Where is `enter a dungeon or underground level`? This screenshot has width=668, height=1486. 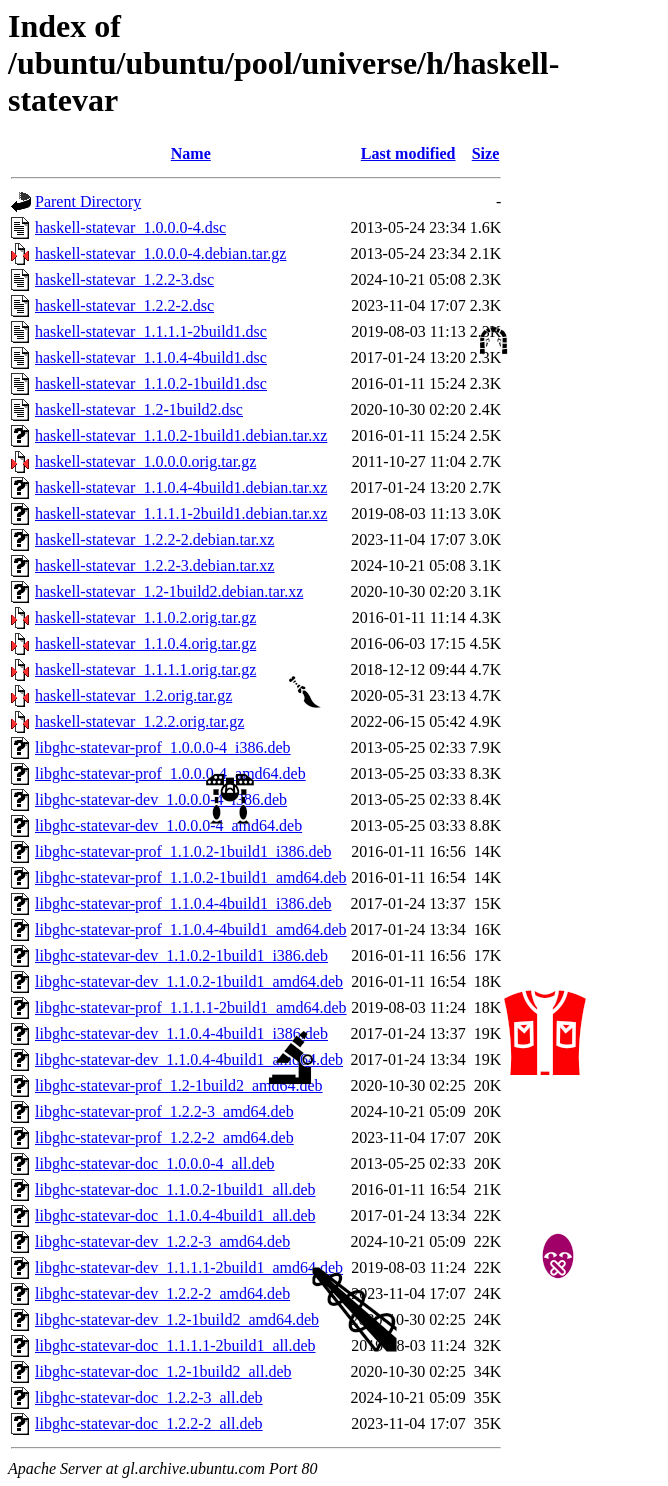
enter a dungeon or underground level is located at coordinates (493, 340).